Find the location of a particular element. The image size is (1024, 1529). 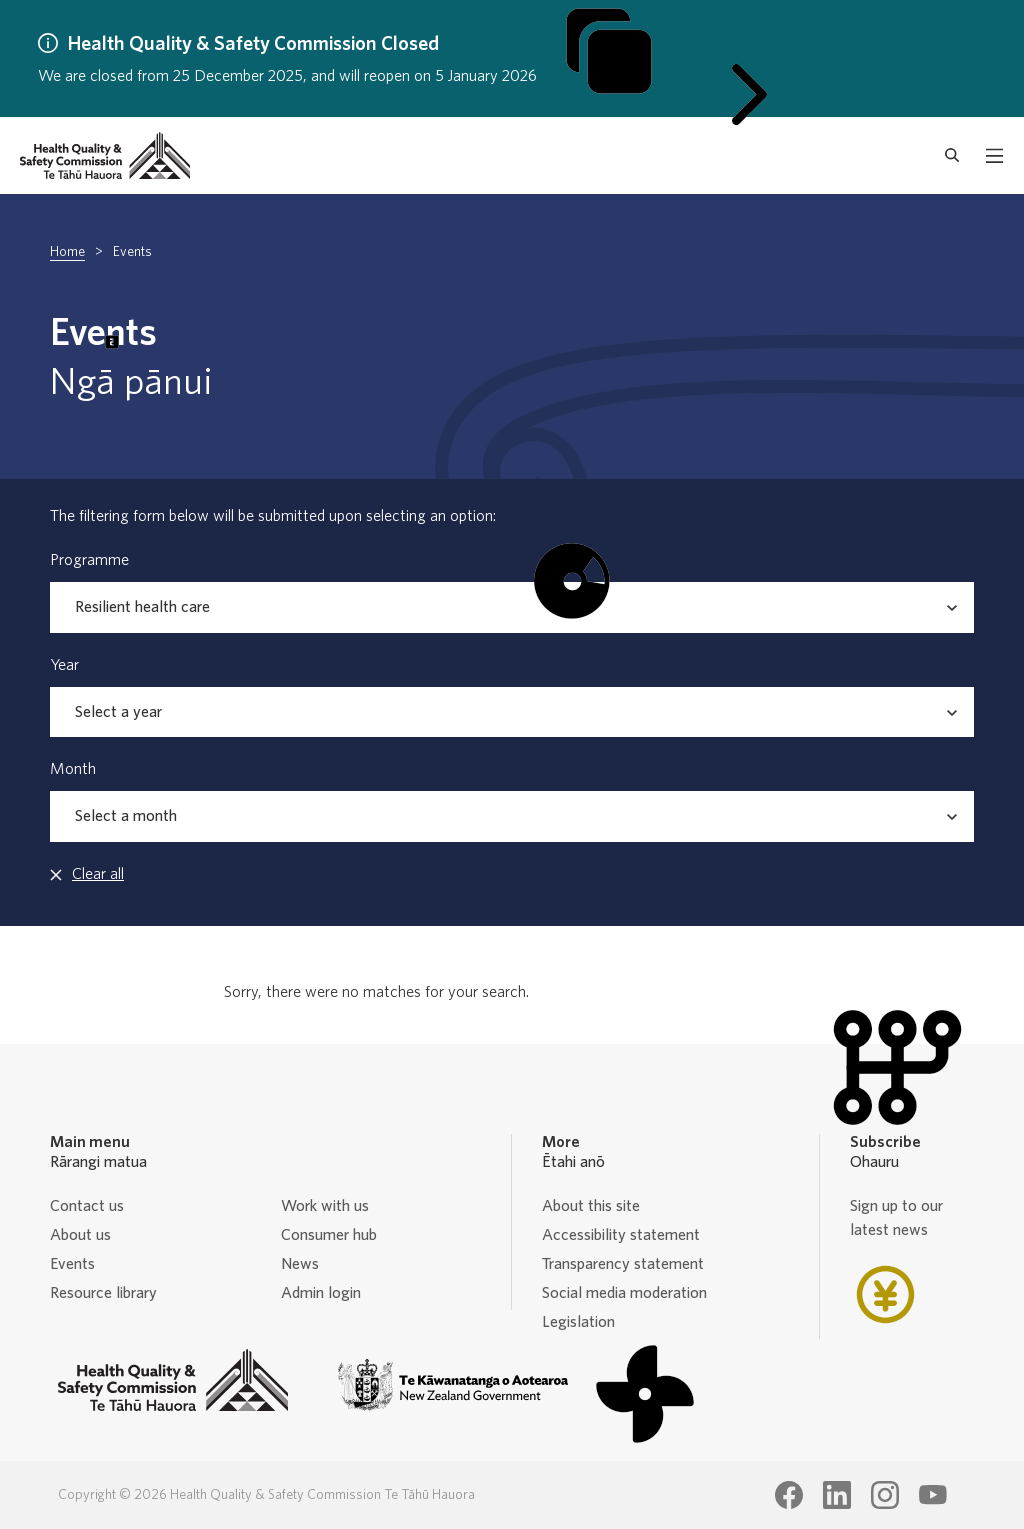

navigate to the next item or page is located at coordinates (749, 94).